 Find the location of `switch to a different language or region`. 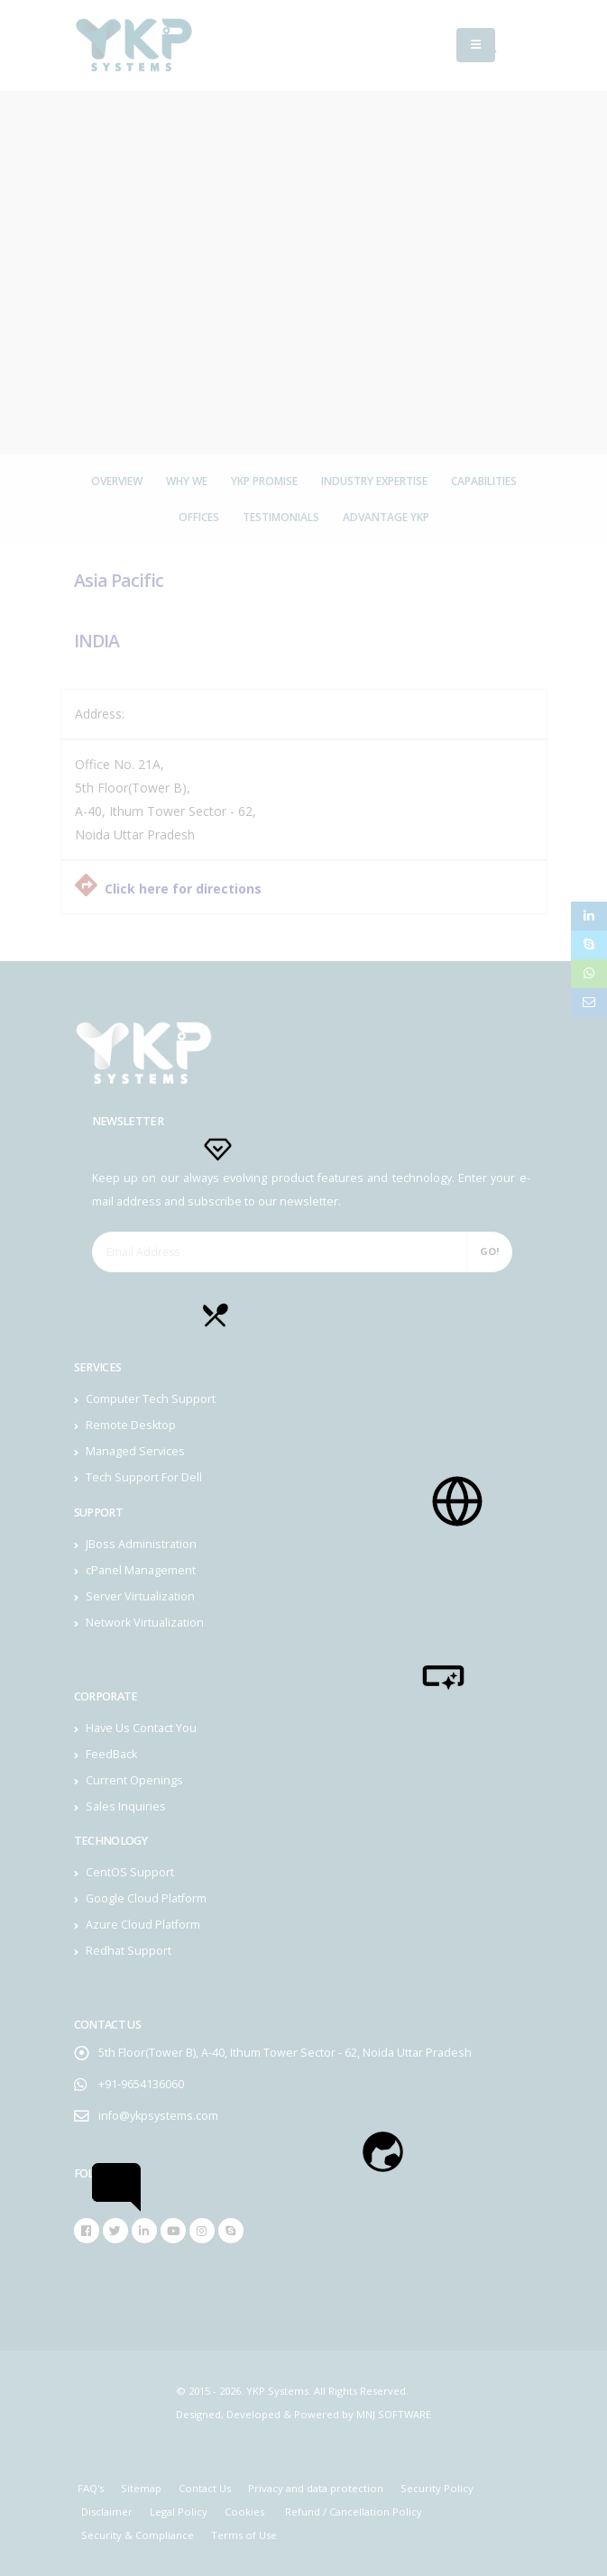

switch to a different language or region is located at coordinates (457, 1501).